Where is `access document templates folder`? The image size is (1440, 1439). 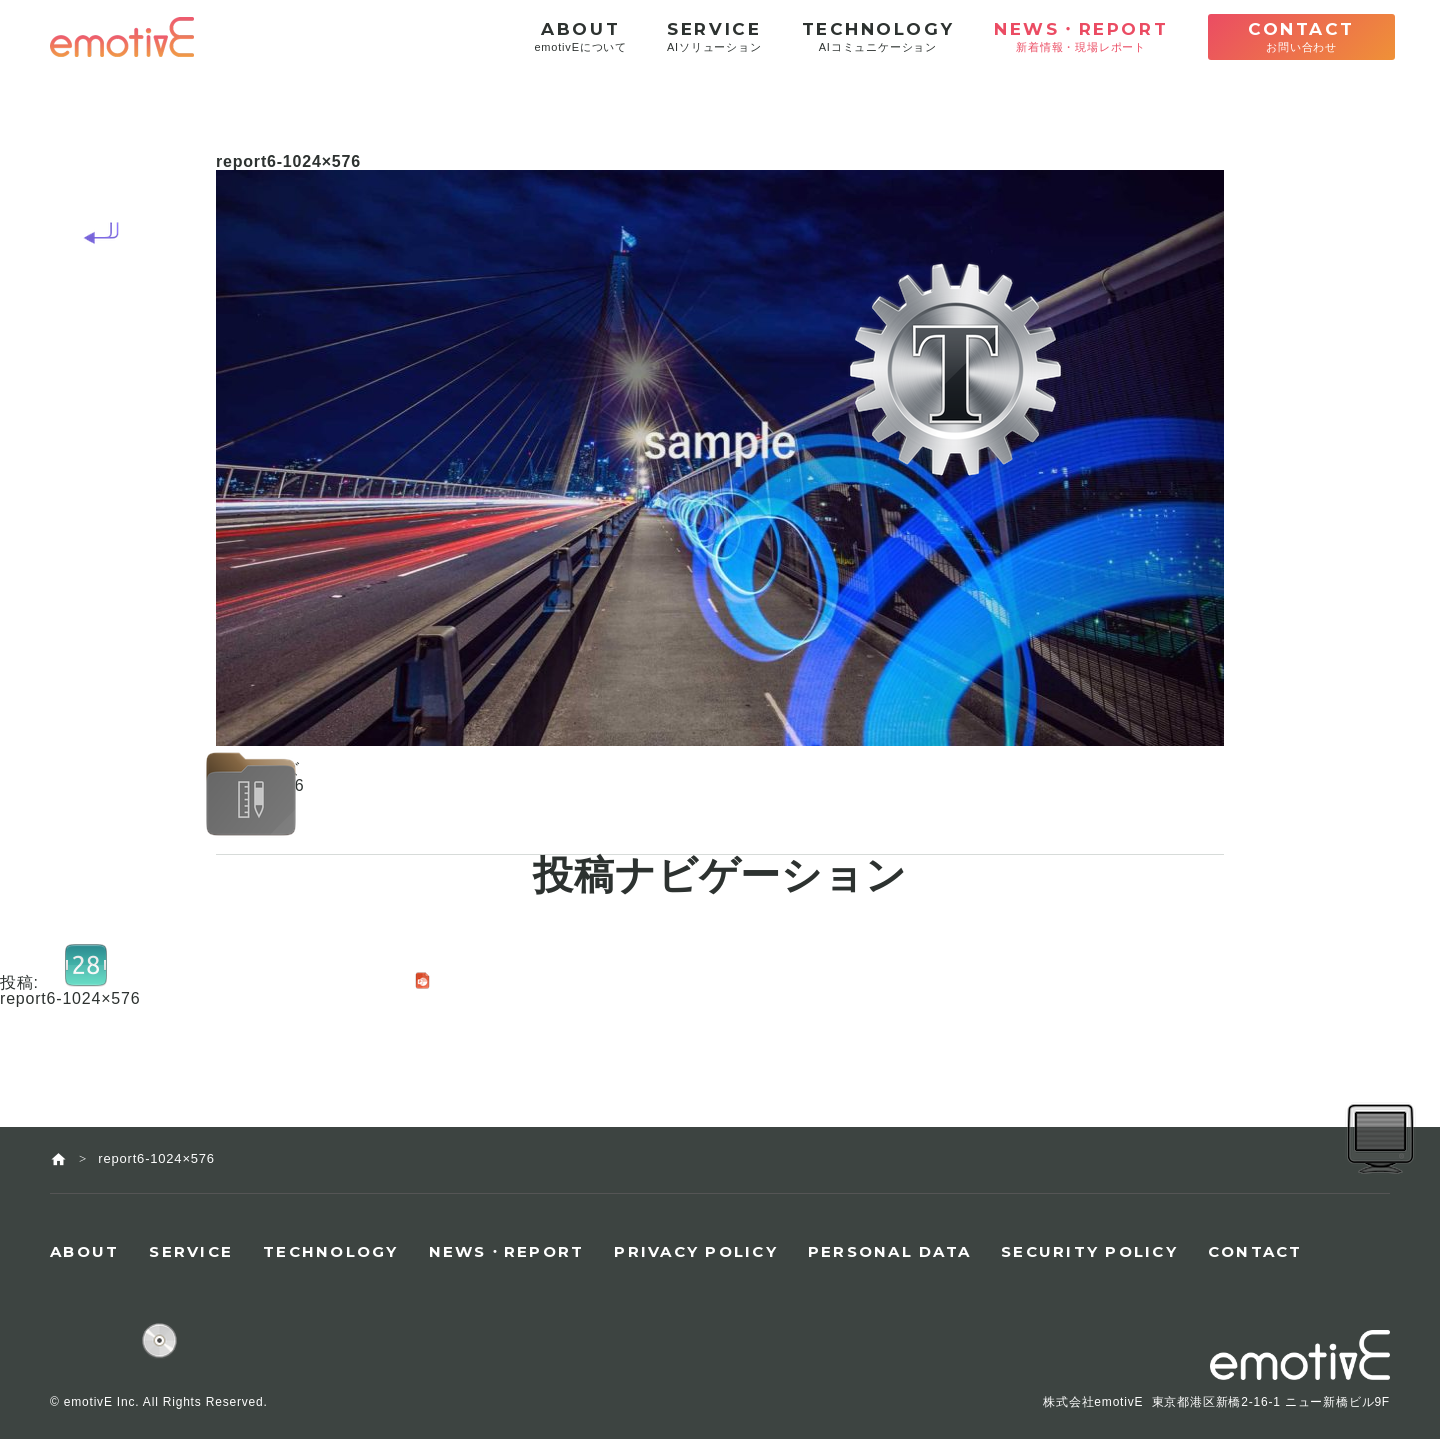 access document templates folder is located at coordinates (251, 794).